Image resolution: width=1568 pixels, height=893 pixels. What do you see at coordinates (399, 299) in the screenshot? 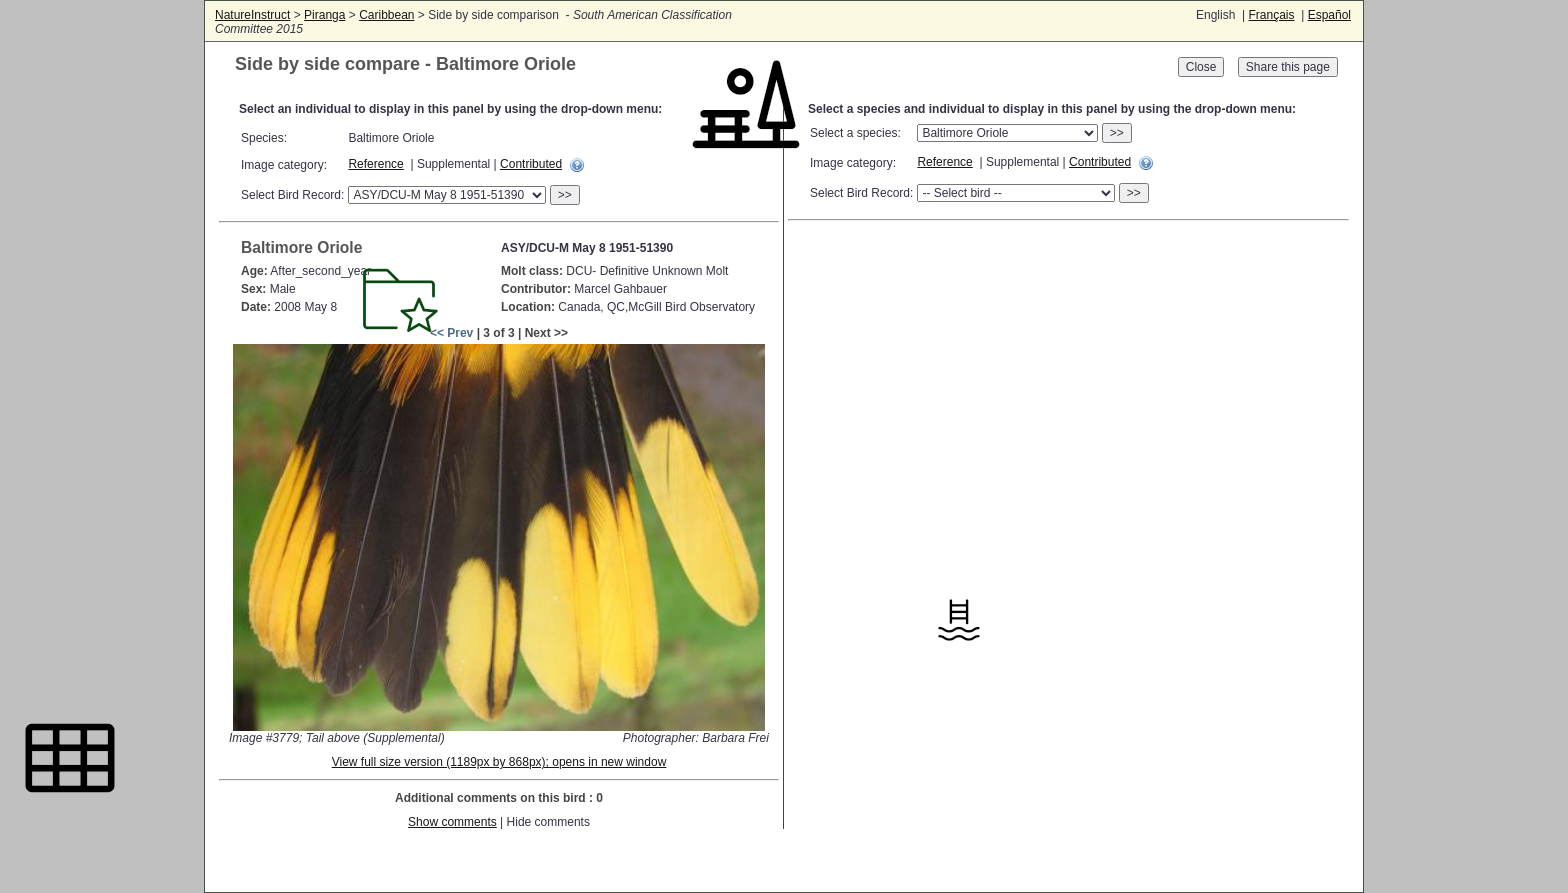
I see `access your starred or favorite folders` at bounding box center [399, 299].